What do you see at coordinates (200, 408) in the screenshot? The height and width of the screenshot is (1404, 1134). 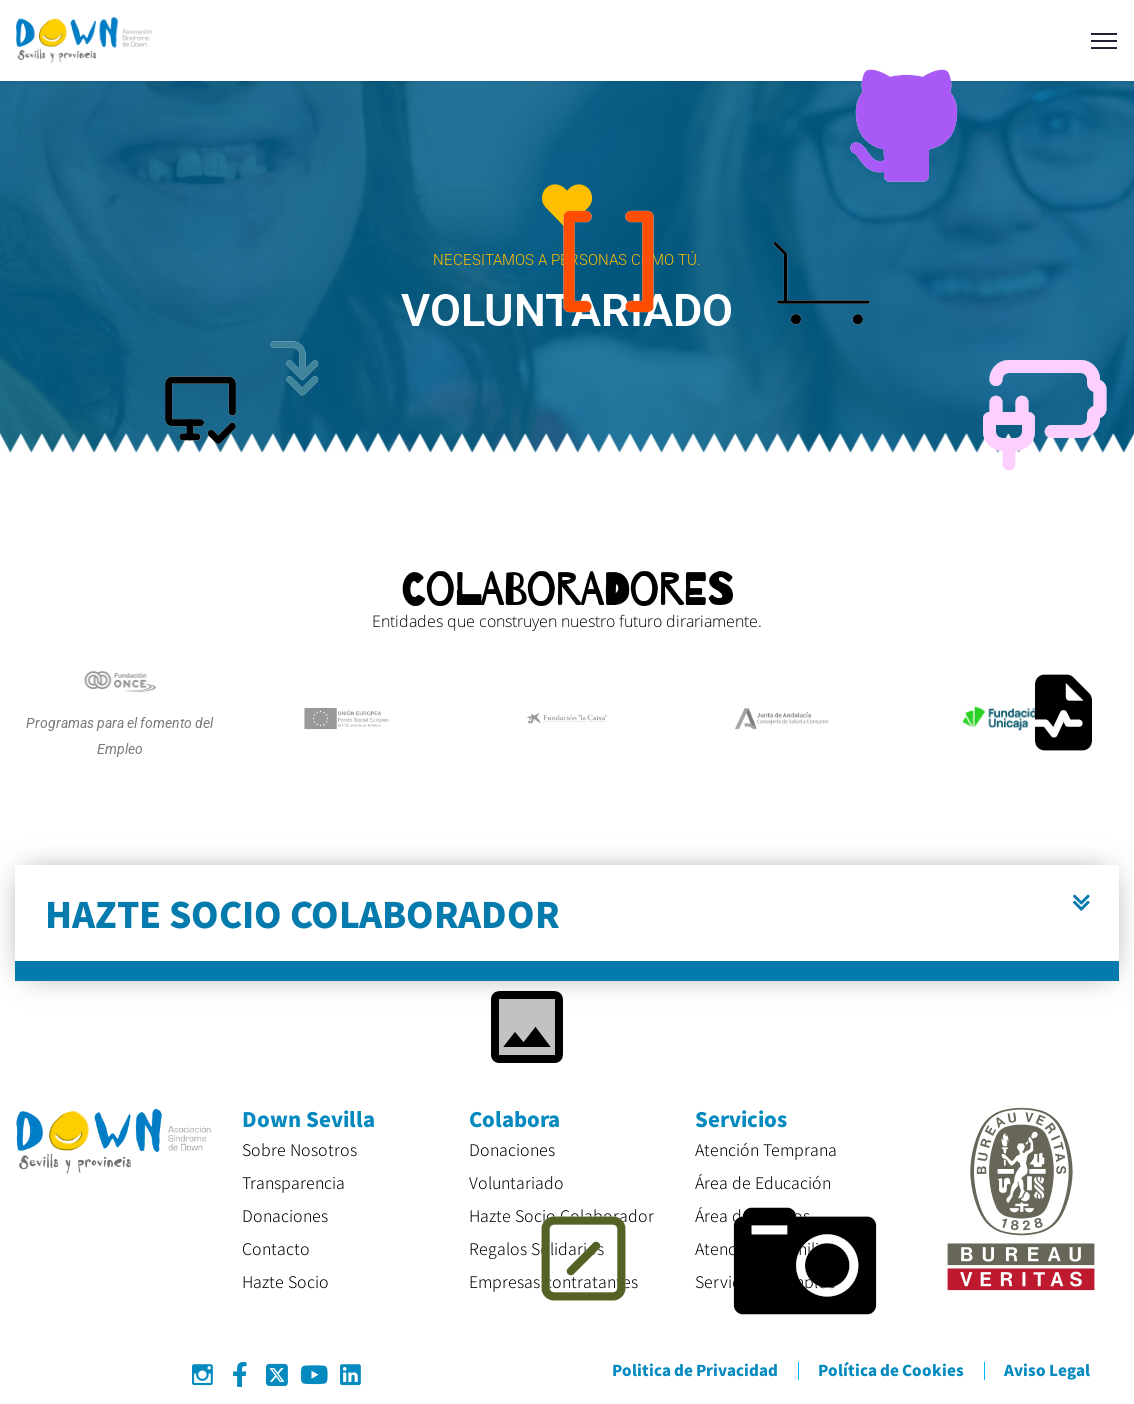 I see `device successfully connected` at bounding box center [200, 408].